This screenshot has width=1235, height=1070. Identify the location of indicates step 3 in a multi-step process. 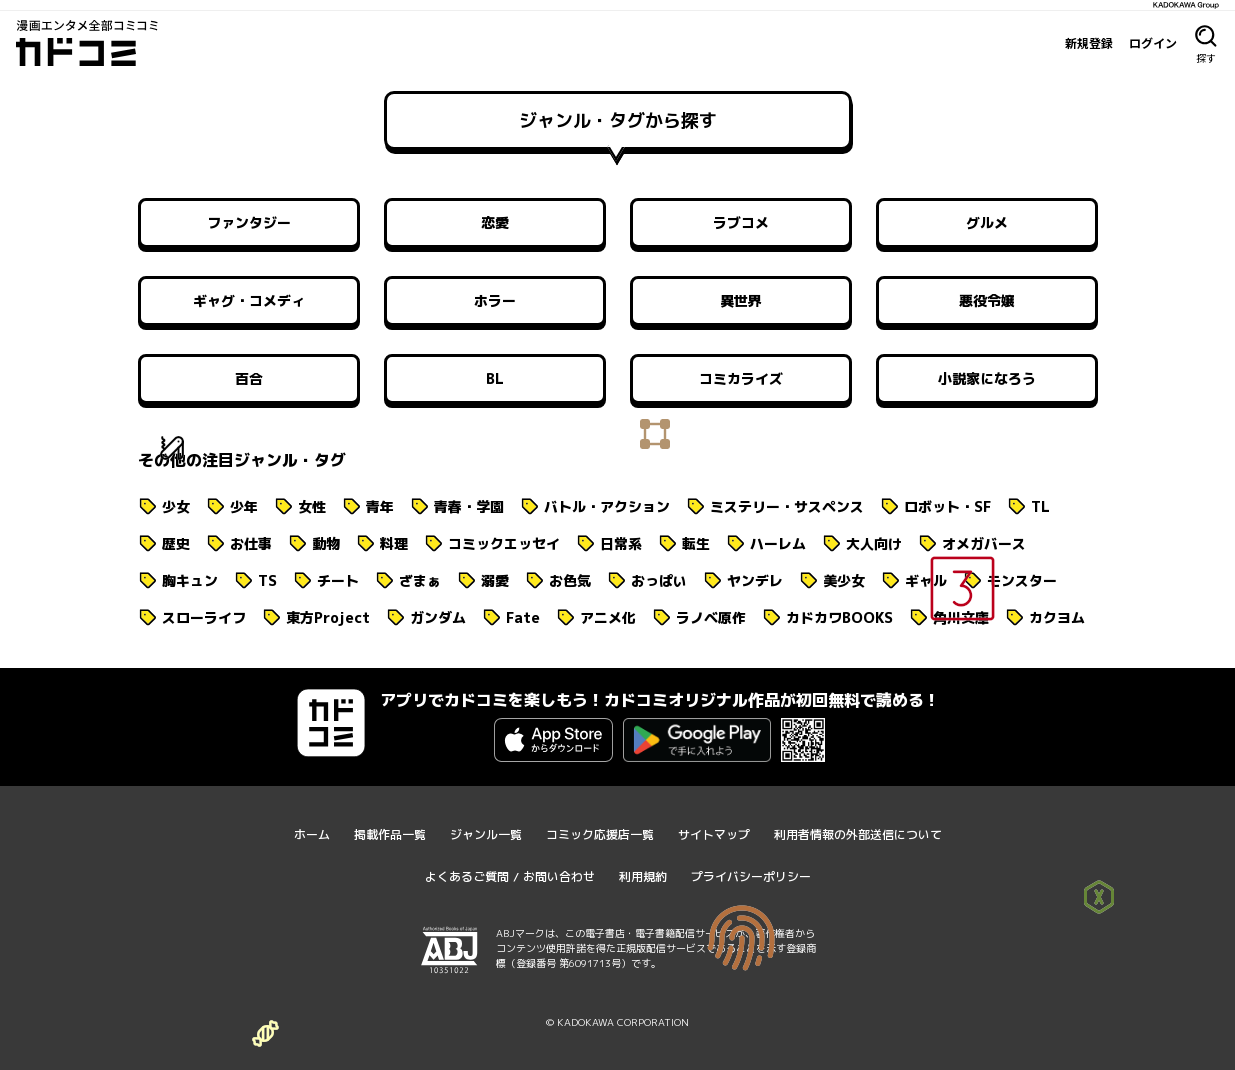
(962, 588).